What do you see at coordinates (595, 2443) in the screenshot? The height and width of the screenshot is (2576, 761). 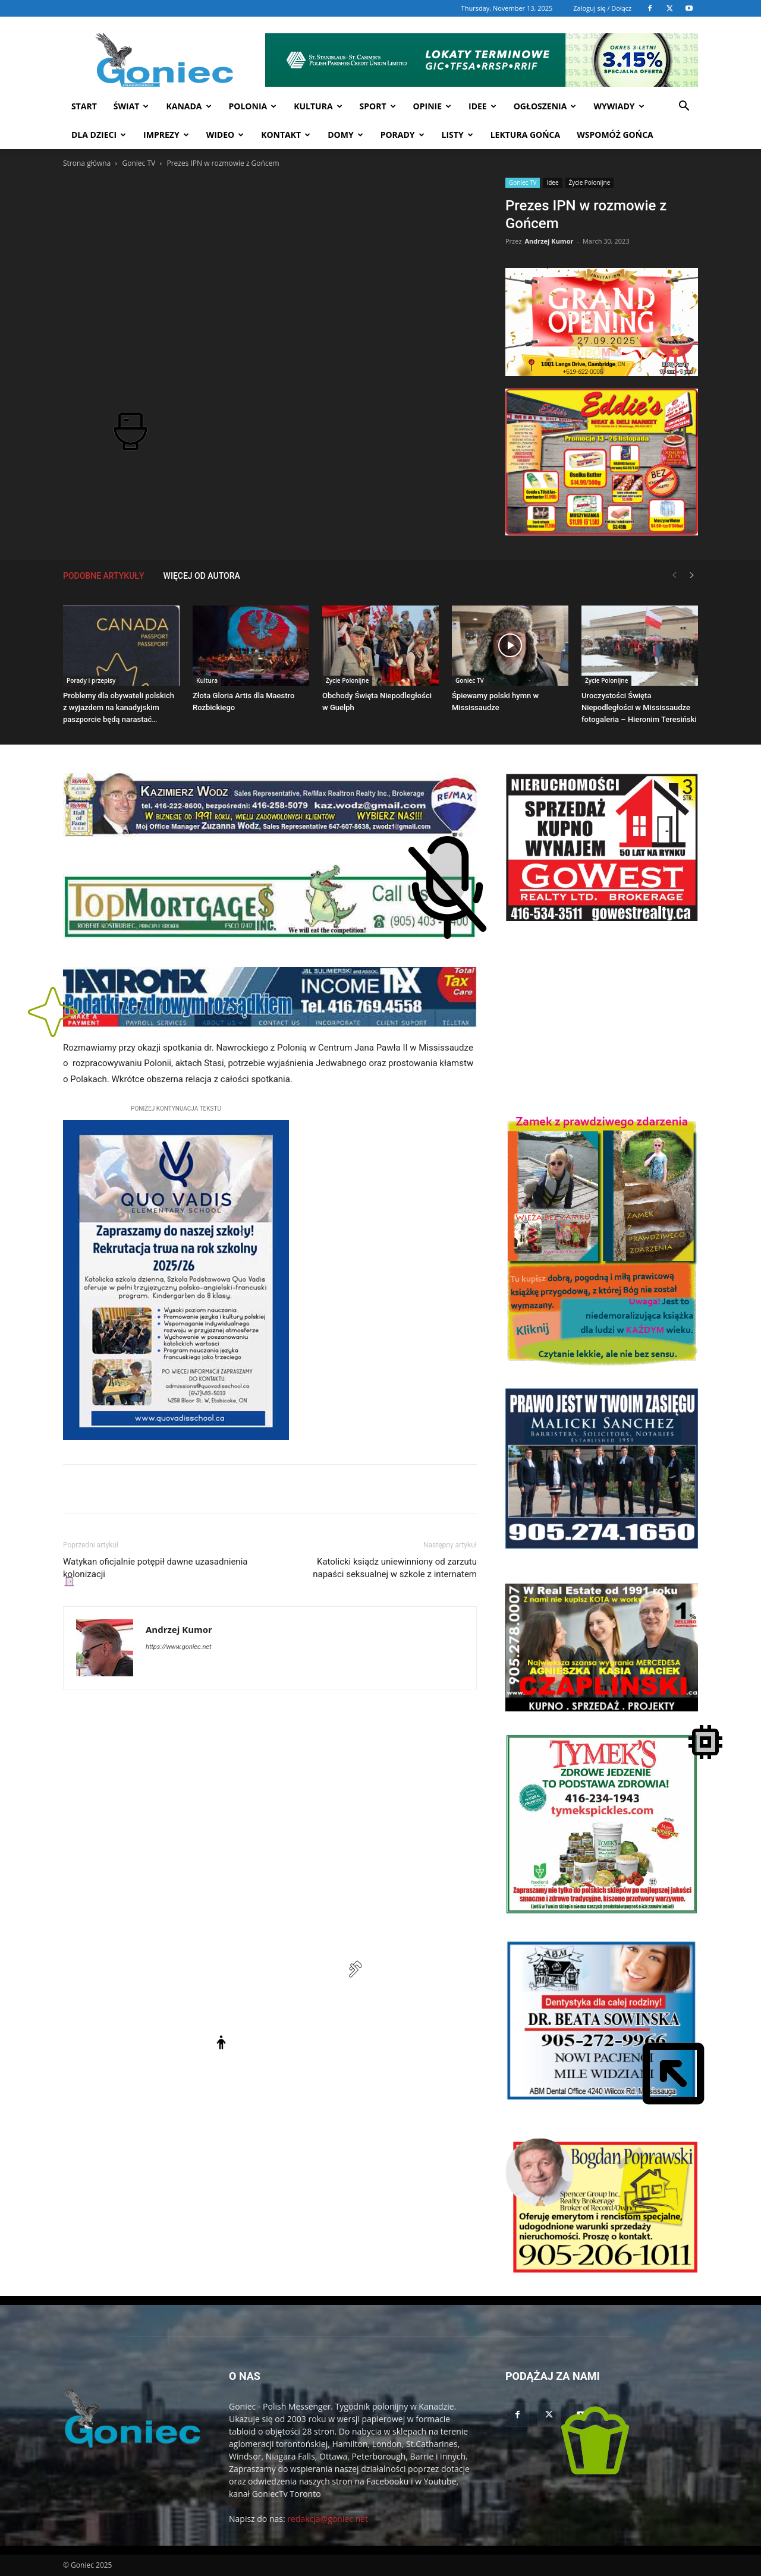 I see `access movies or entertainment content` at bounding box center [595, 2443].